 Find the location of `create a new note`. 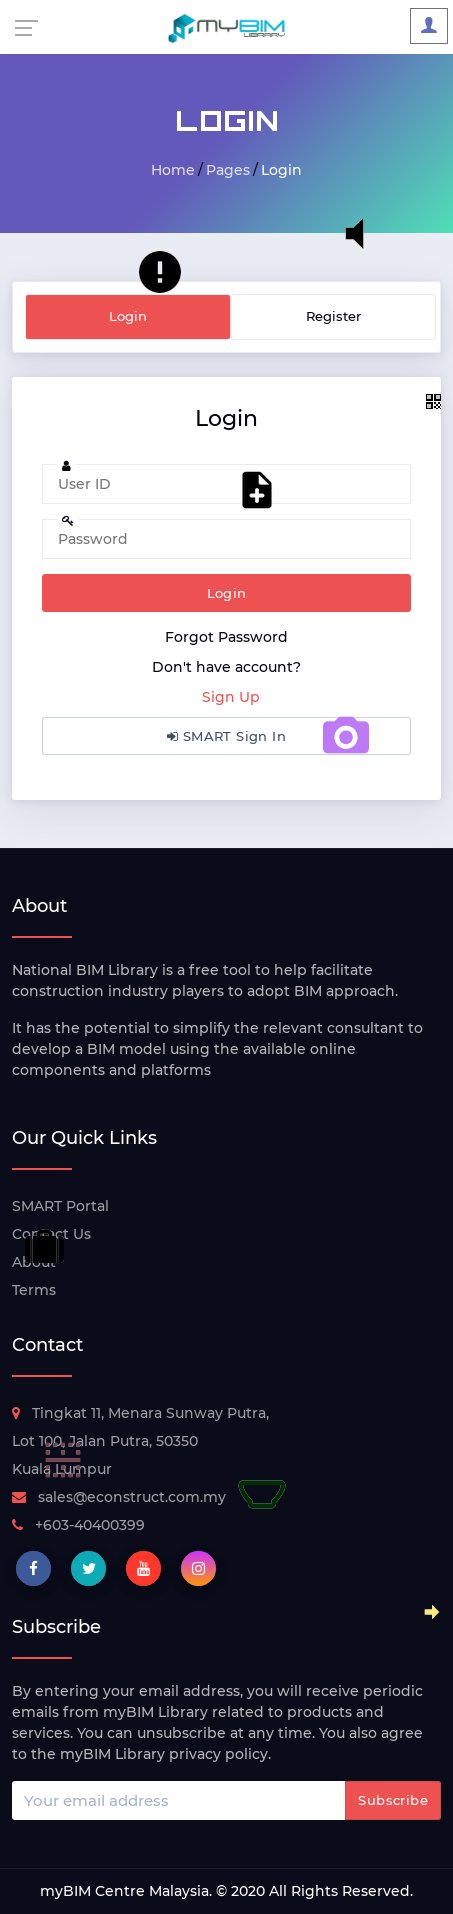

create a new note is located at coordinates (257, 490).